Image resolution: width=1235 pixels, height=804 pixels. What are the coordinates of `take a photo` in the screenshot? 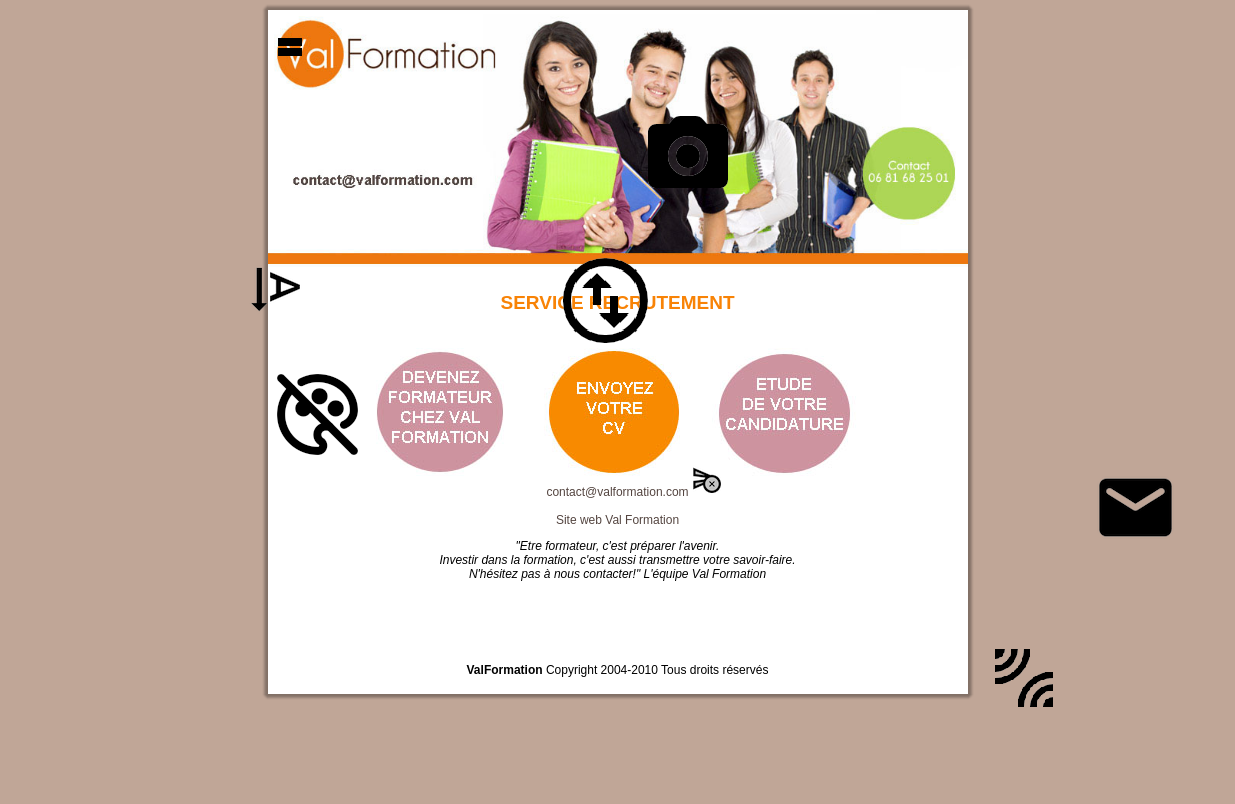 It's located at (688, 156).